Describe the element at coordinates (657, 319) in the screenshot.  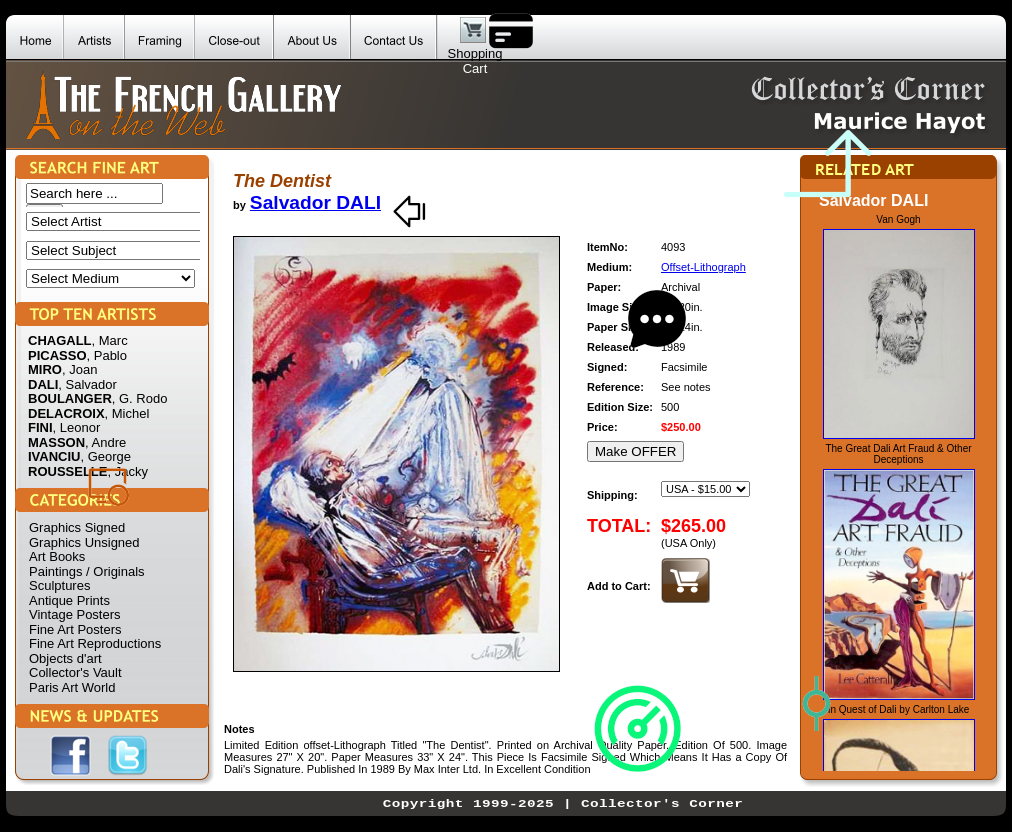
I see `open messaging or chat` at that location.